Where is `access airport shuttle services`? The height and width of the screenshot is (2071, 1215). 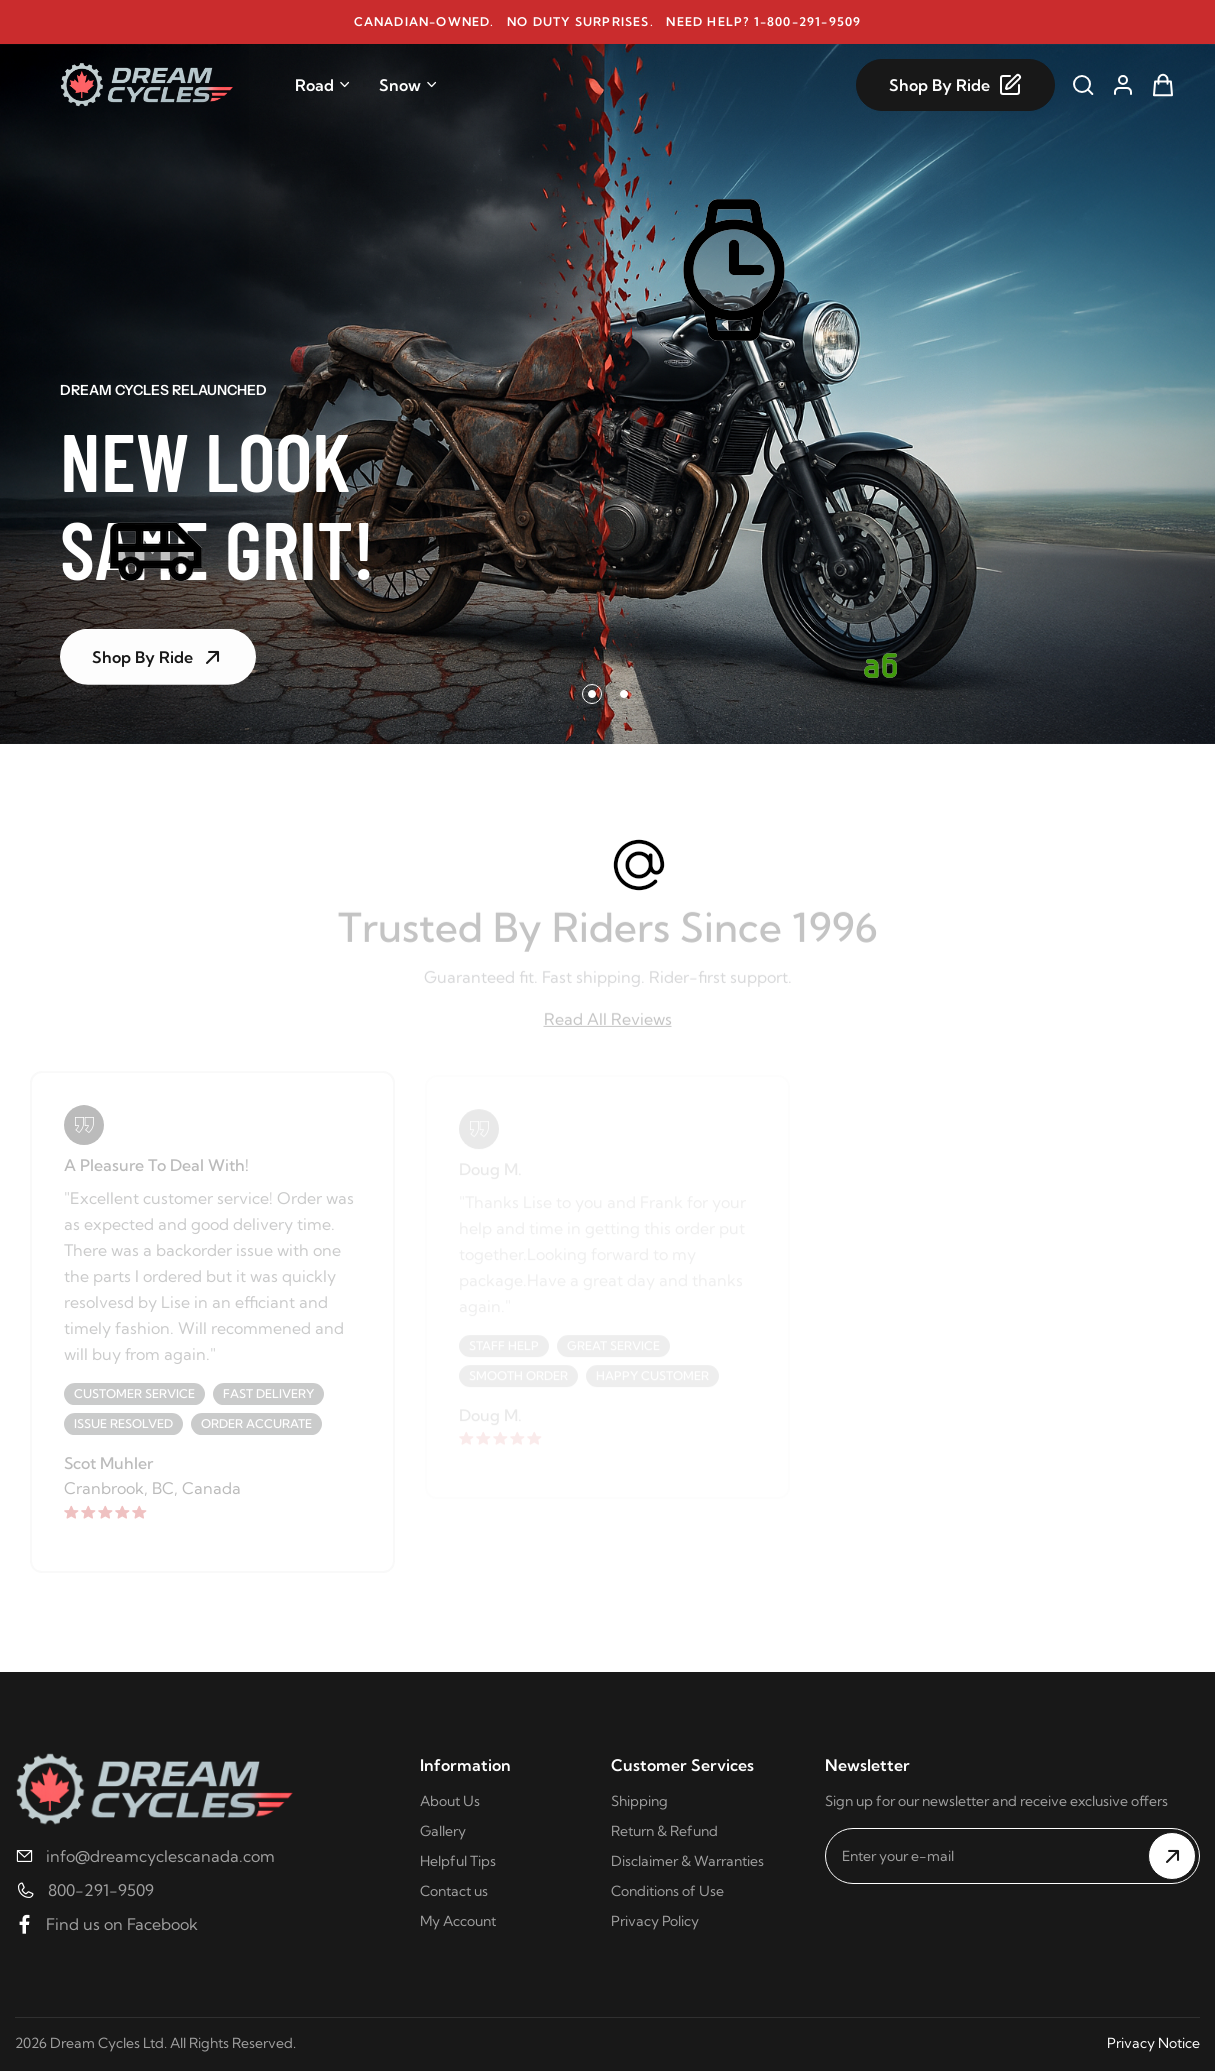 access airport shuttle services is located at coordinates (156, 552).